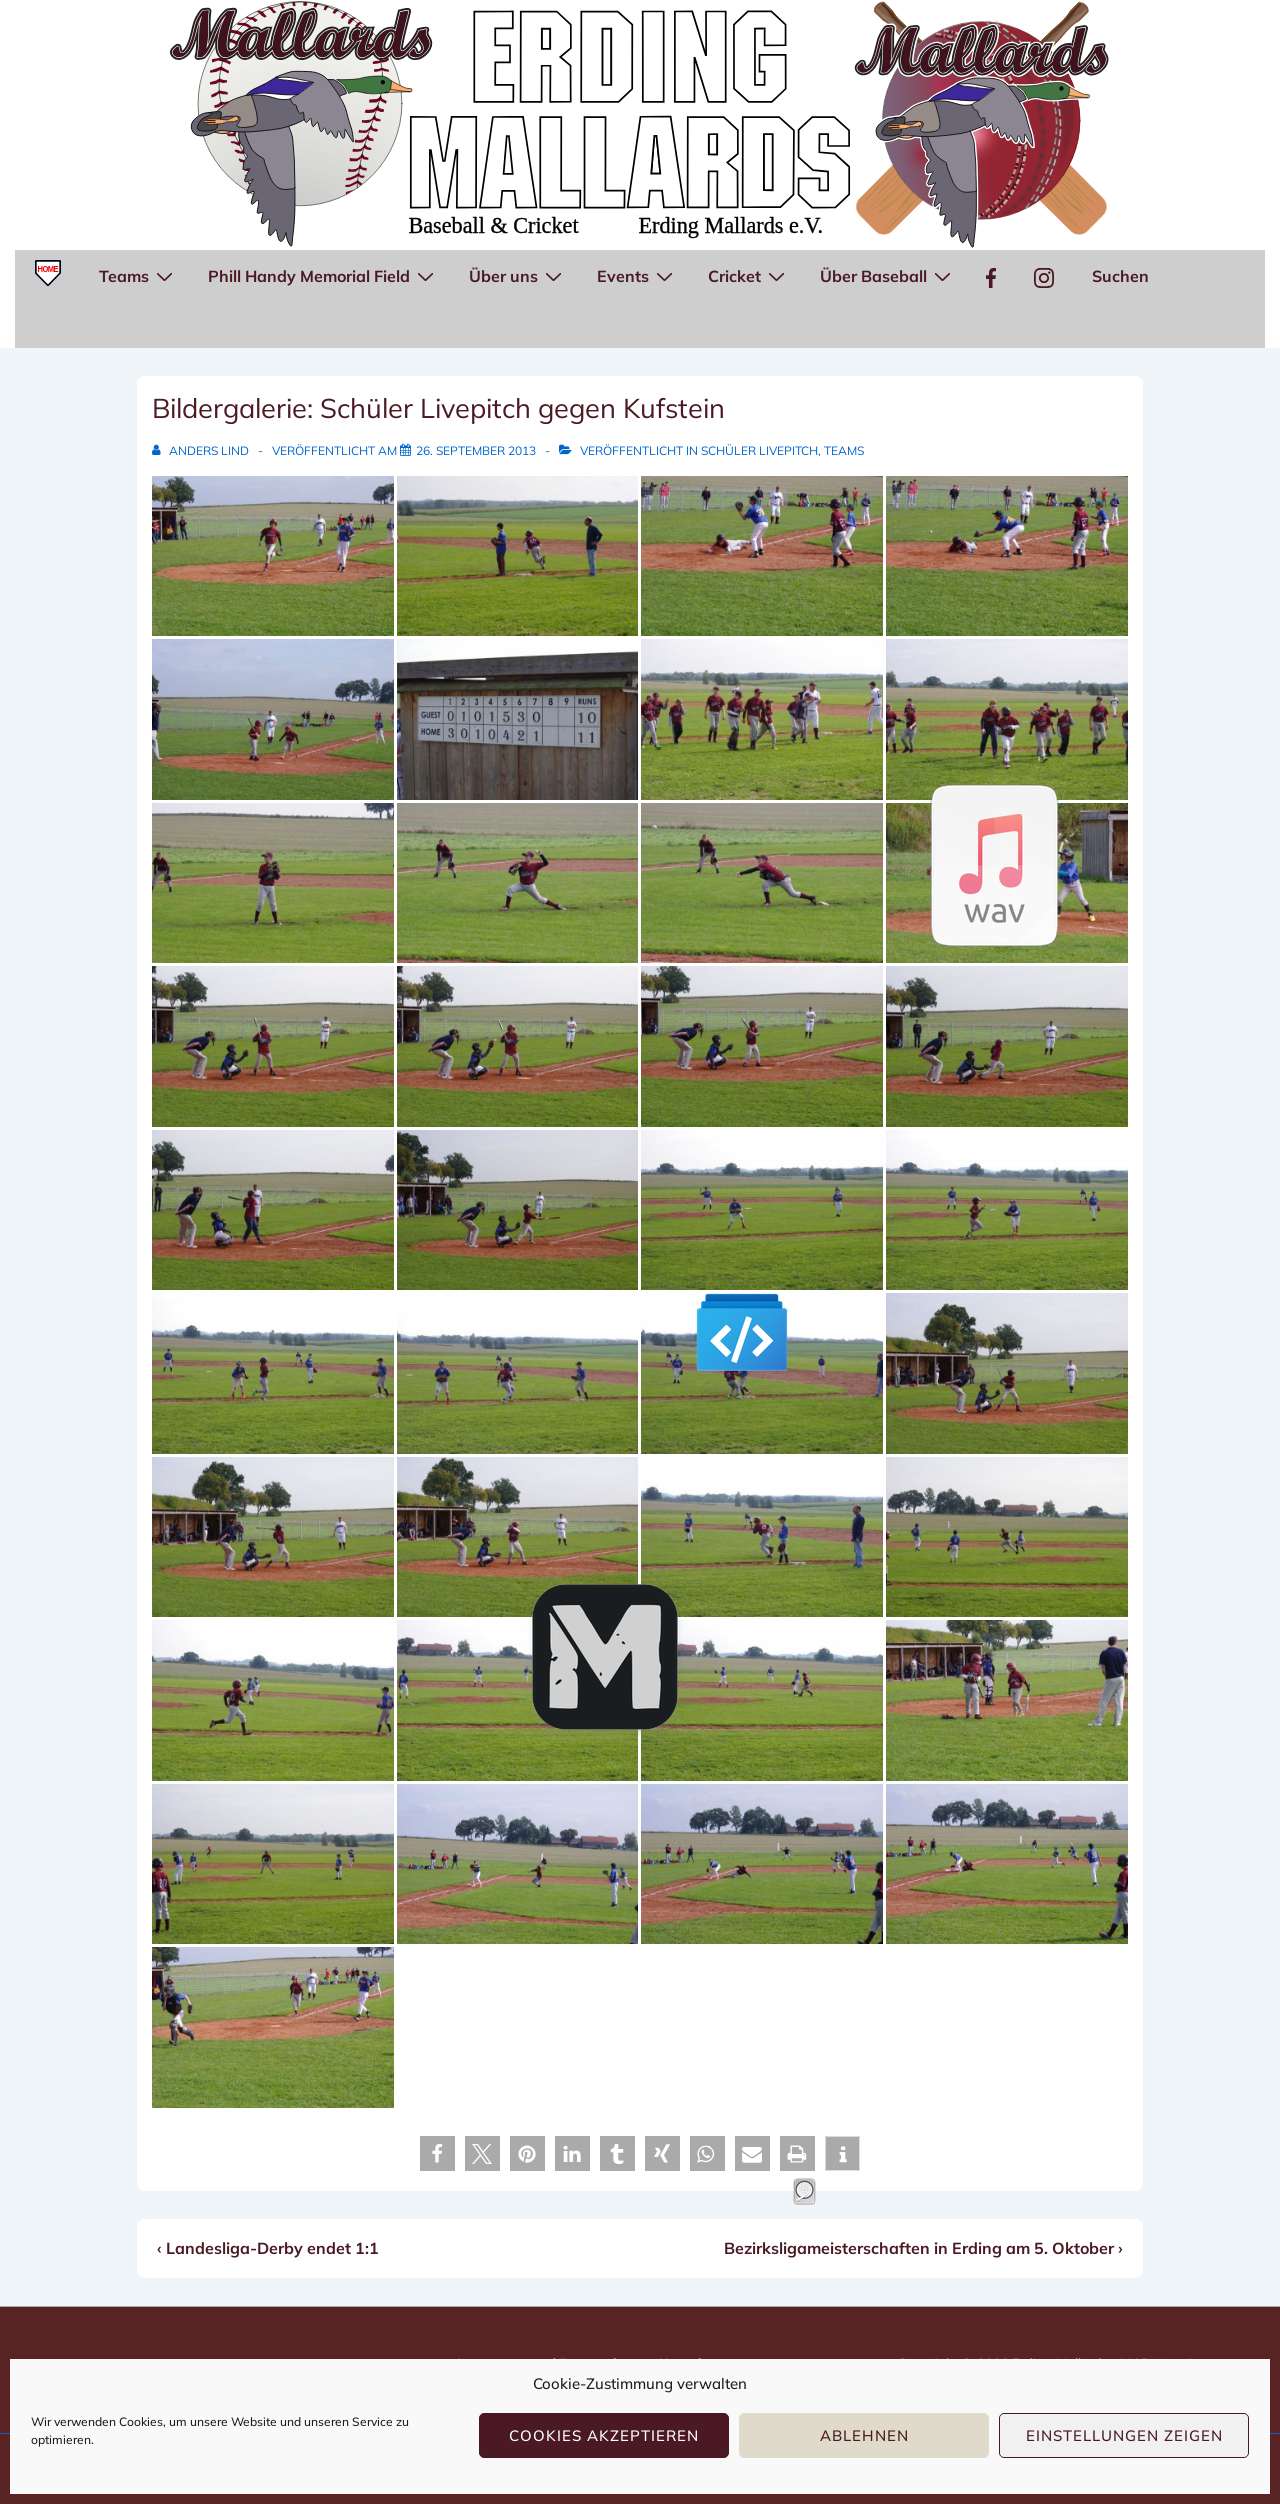 The width and height of the screenshot is (1280, 2504). Describe the element at coordinates (605, 1657) in the screenshot. I see `launch metro exodus game` at that location.